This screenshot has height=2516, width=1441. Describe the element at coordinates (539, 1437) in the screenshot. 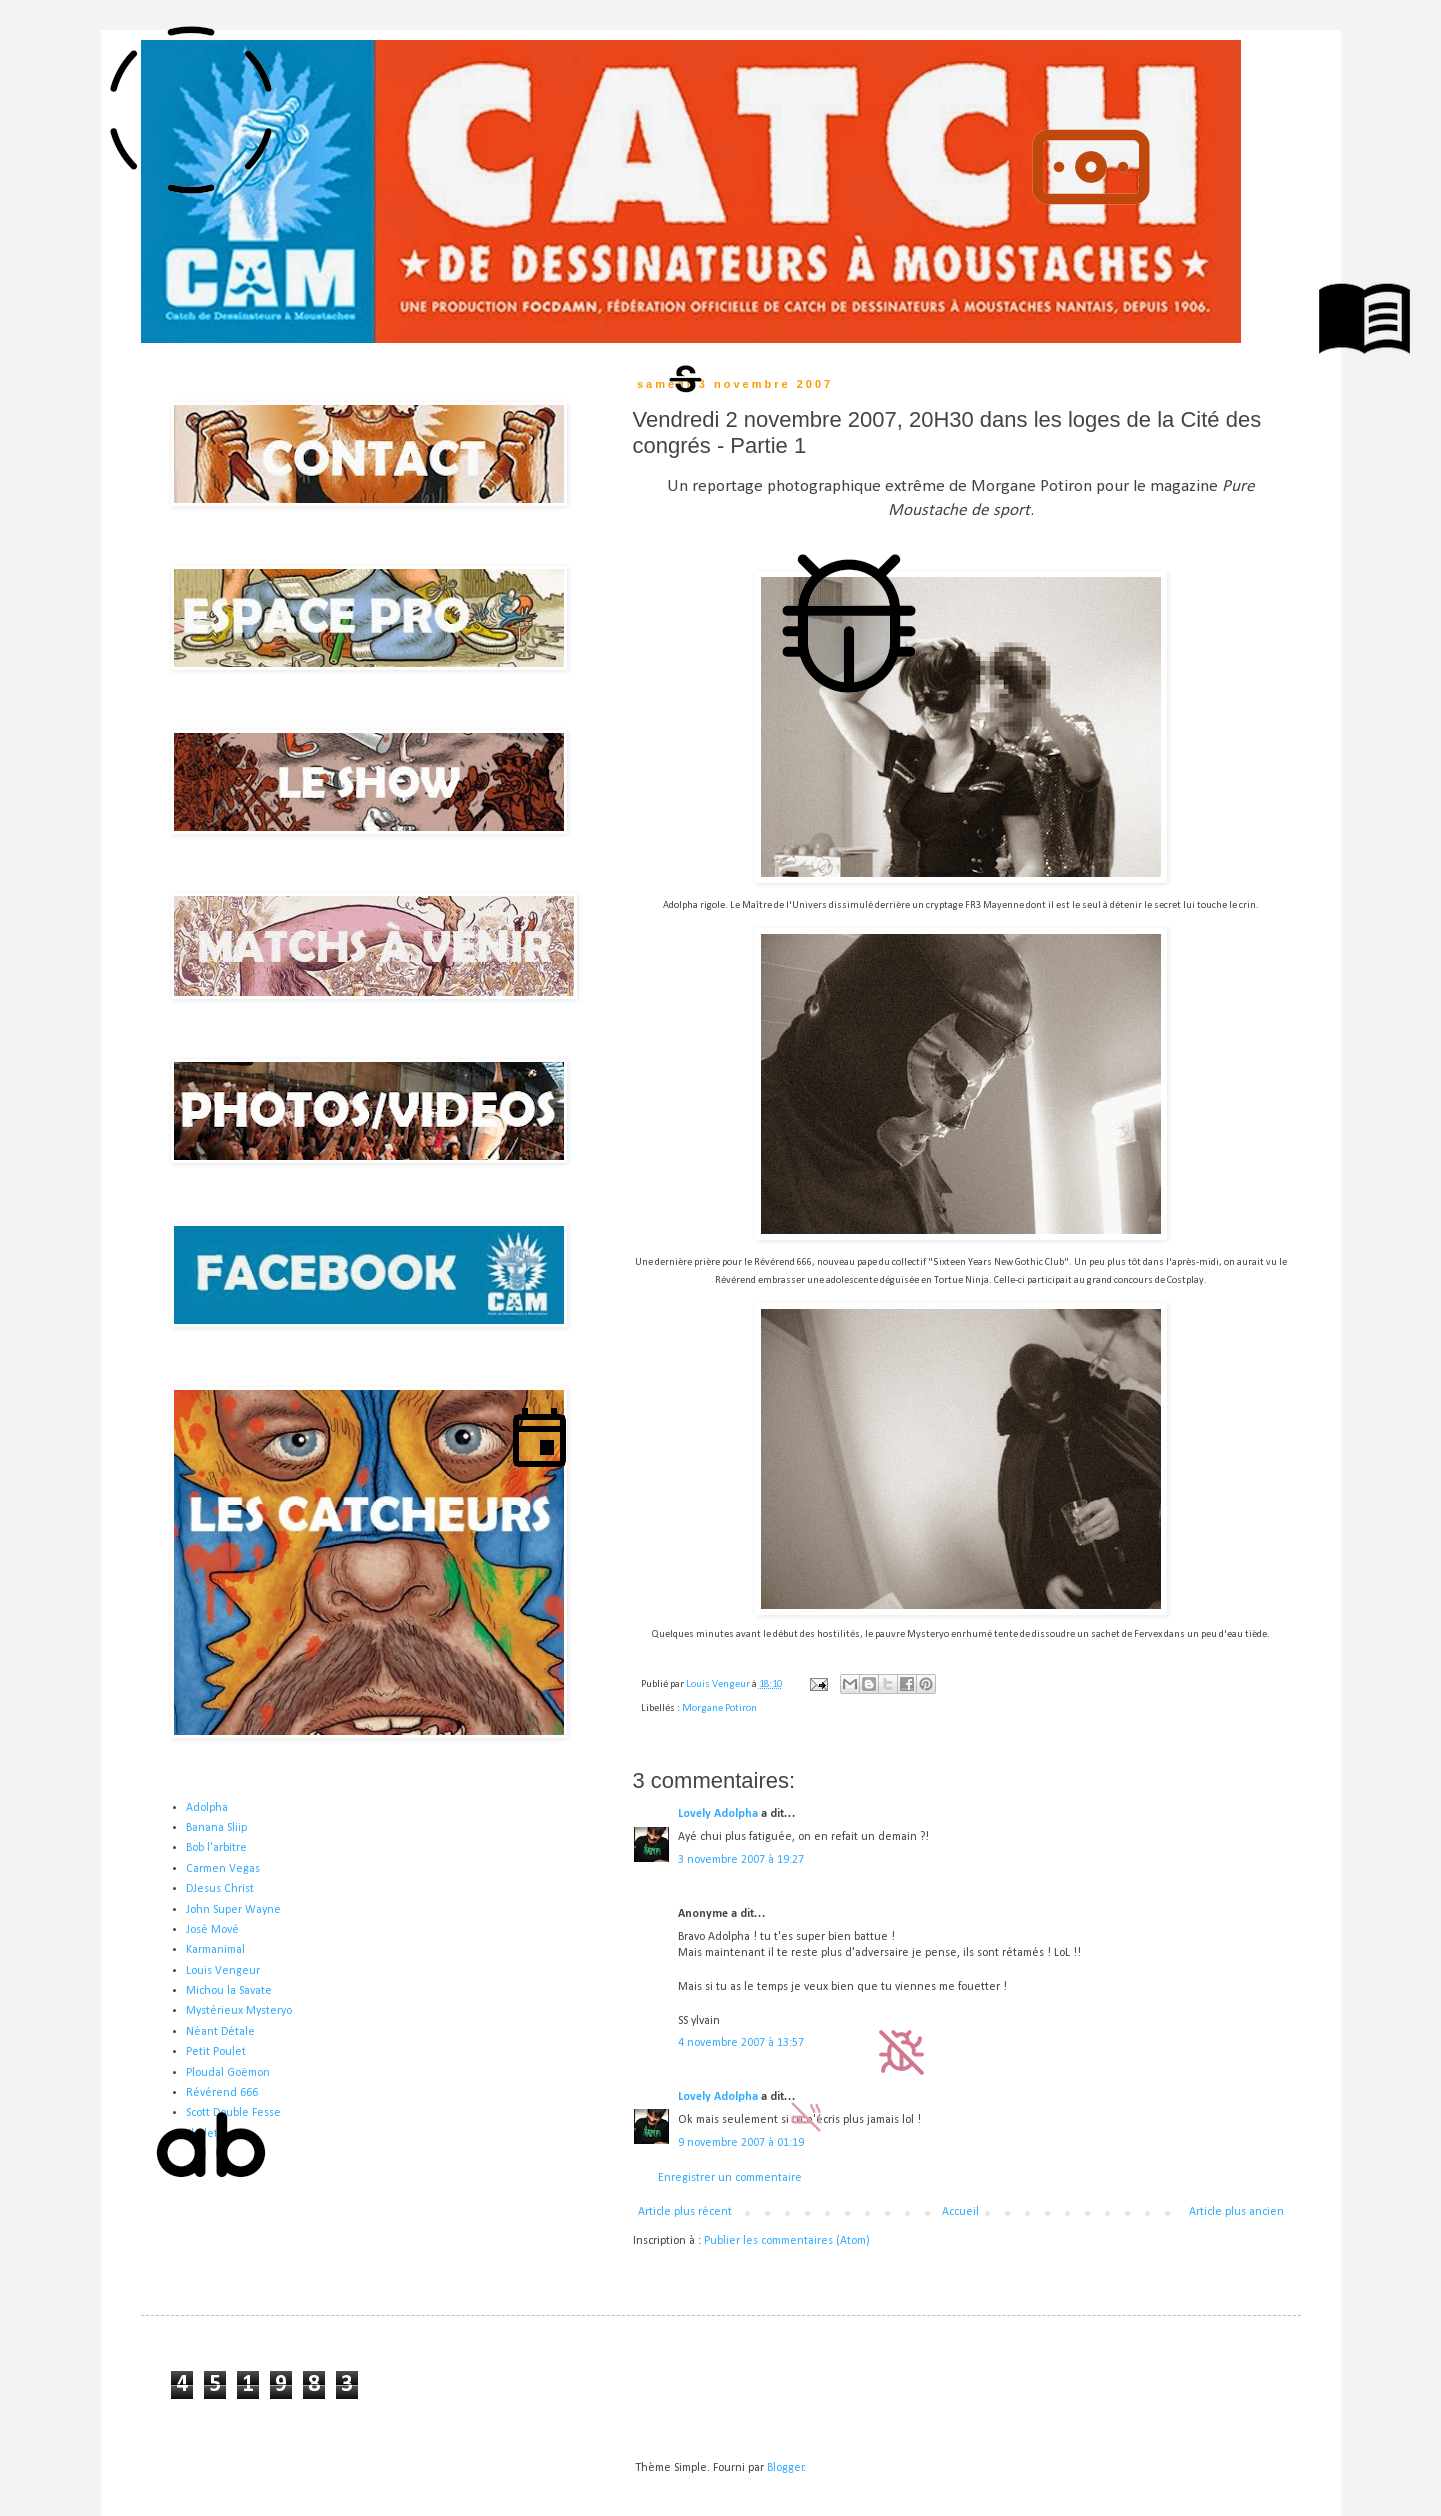

I see `view calendar or scheduled events` at that location.